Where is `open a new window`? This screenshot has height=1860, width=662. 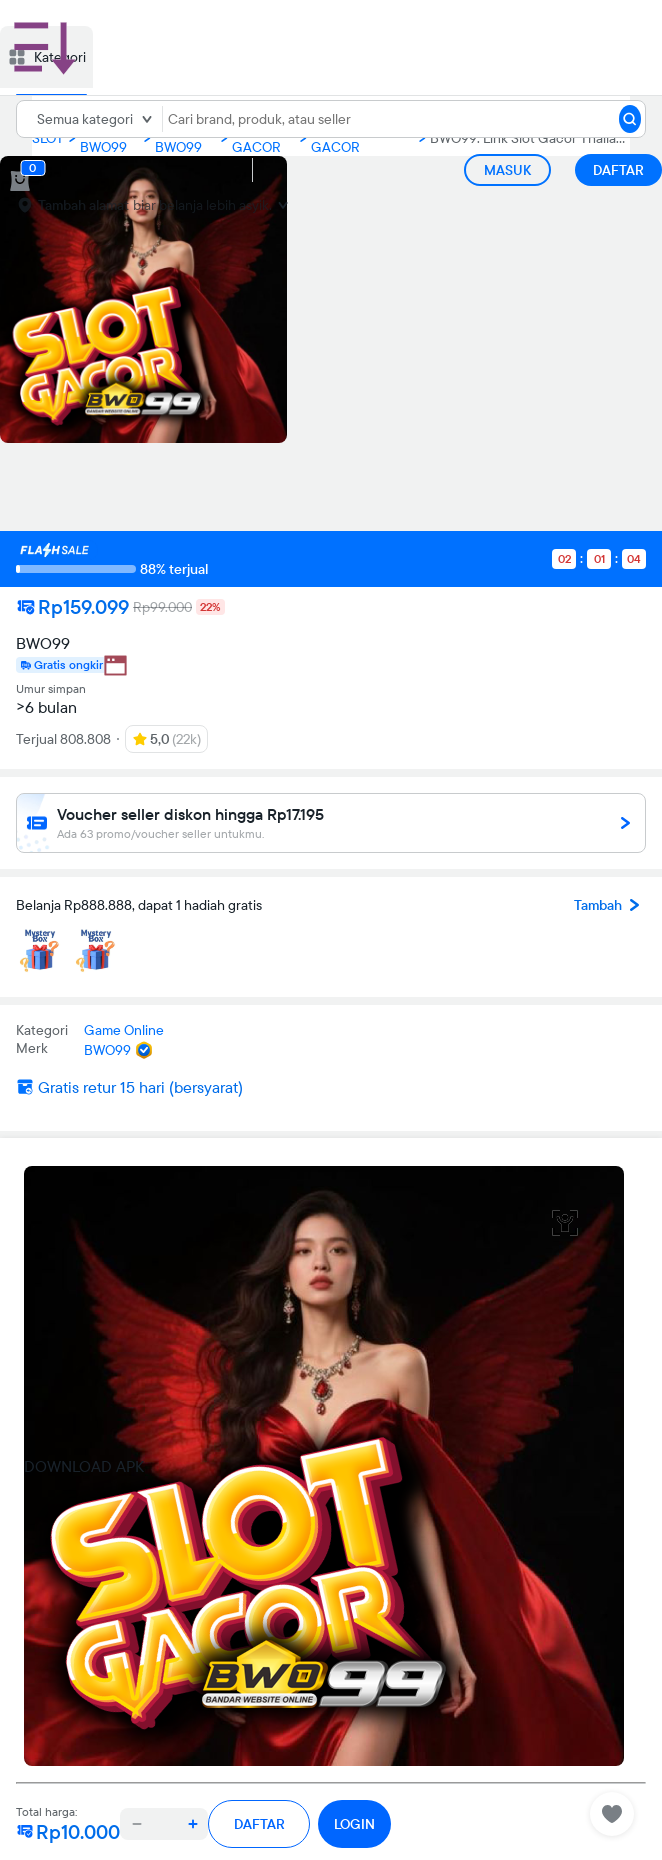 open a new window is located at coordinates (115, 665).